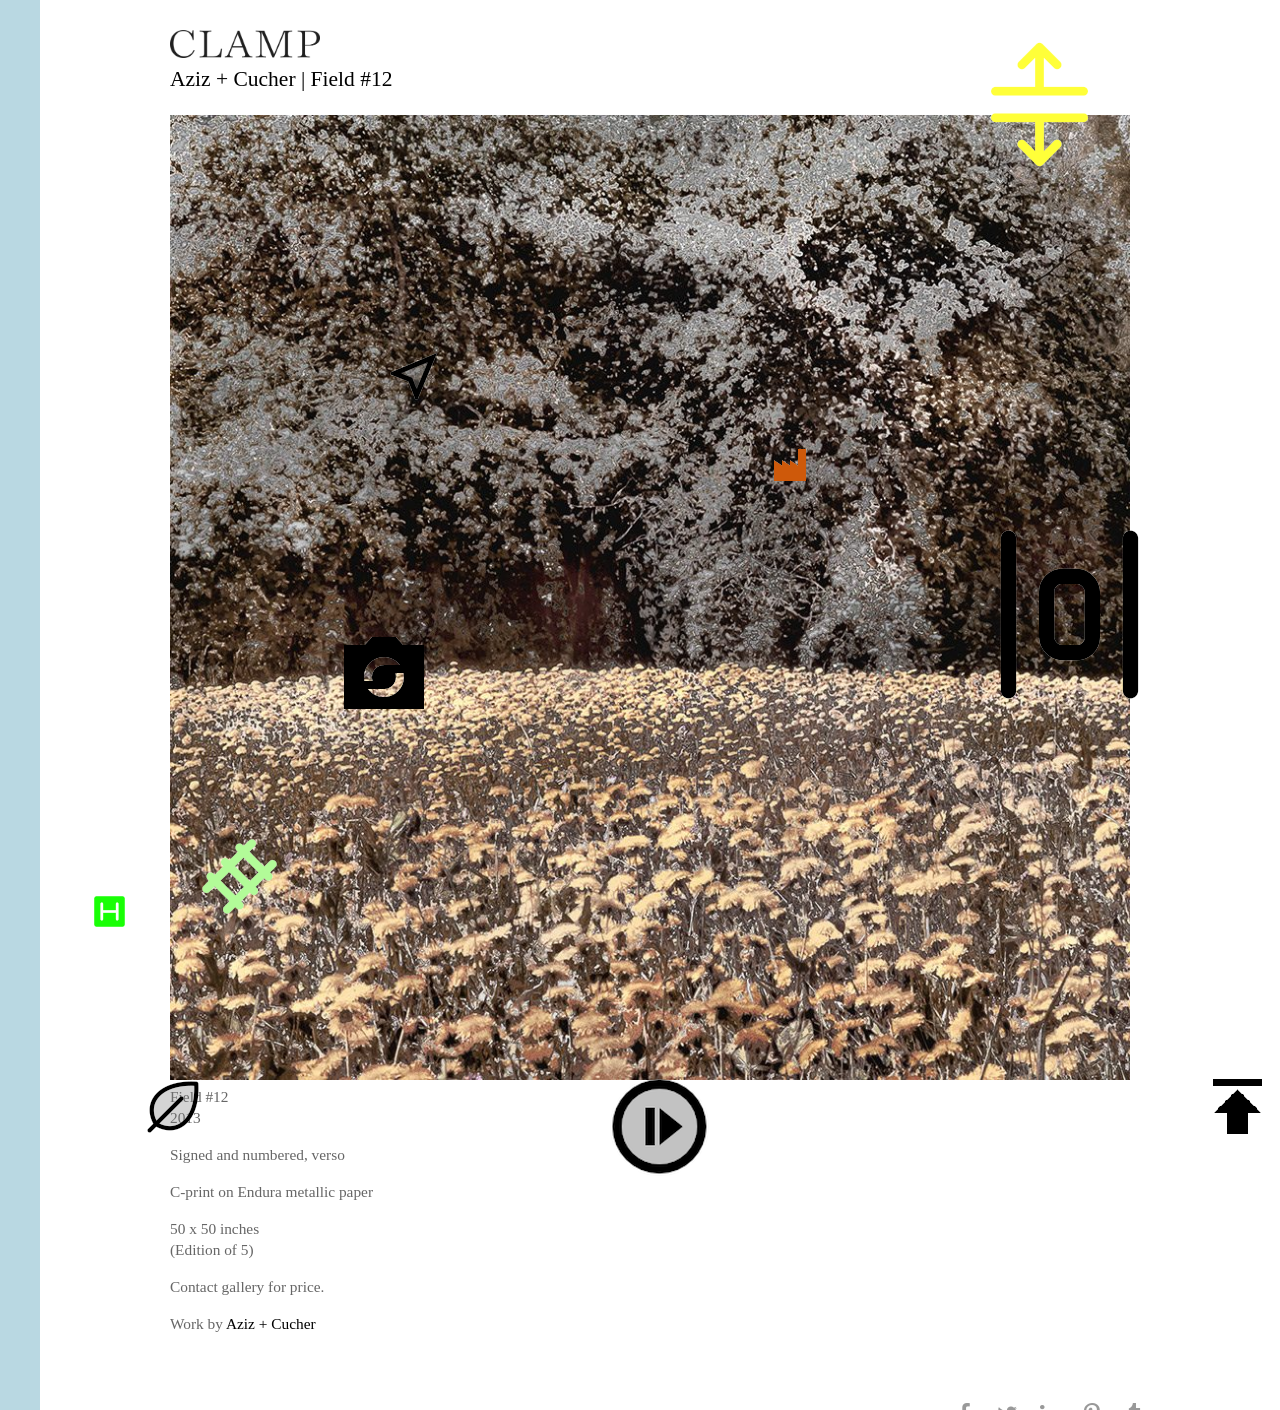 This screenshot has width=1280, height=1410. What do you see at coordinates (414, 376) in the screenshot?
I see `access navigation or directions` at bounding box center [414, 376].